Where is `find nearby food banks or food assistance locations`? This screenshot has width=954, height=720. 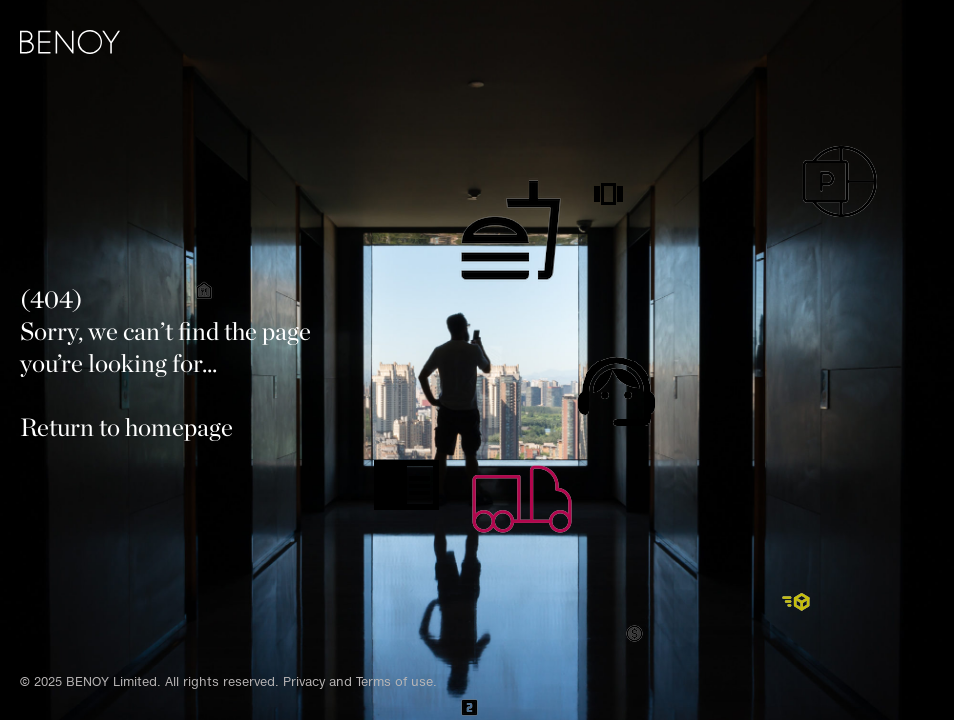
find nearby food banks or food assistance locations is located at coordinates (204, 290).